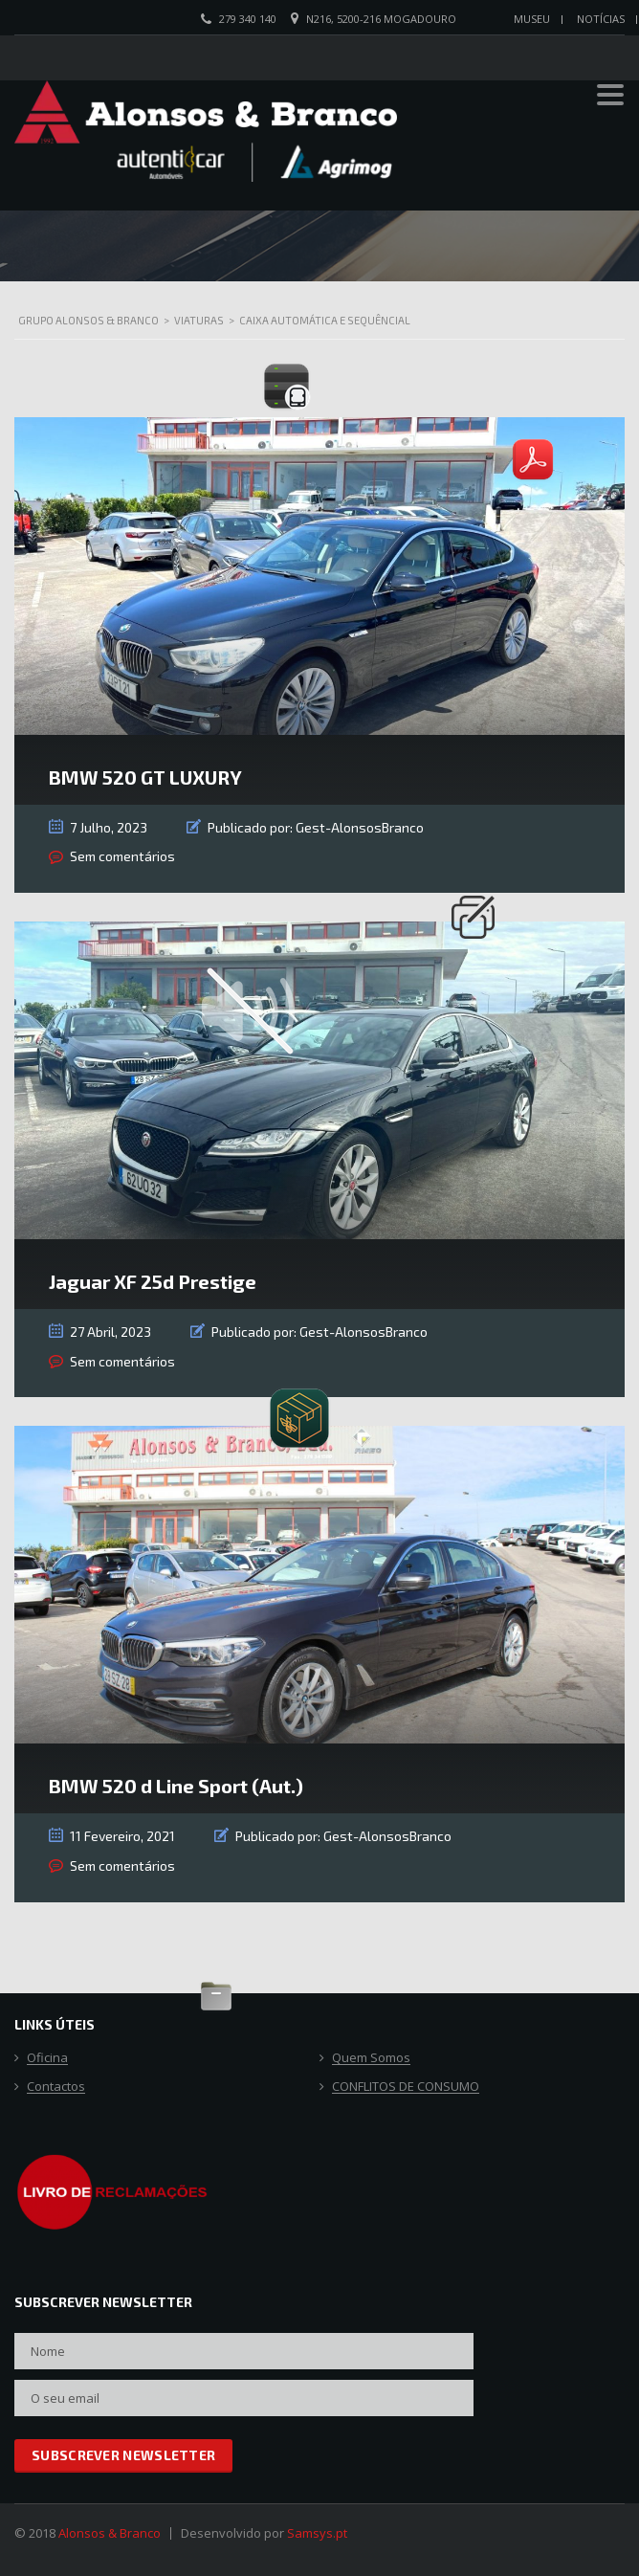  What do you see at coordinates (473, 917) in the screenshot?
I see `open print editor application` at bounding box center [473, 917].